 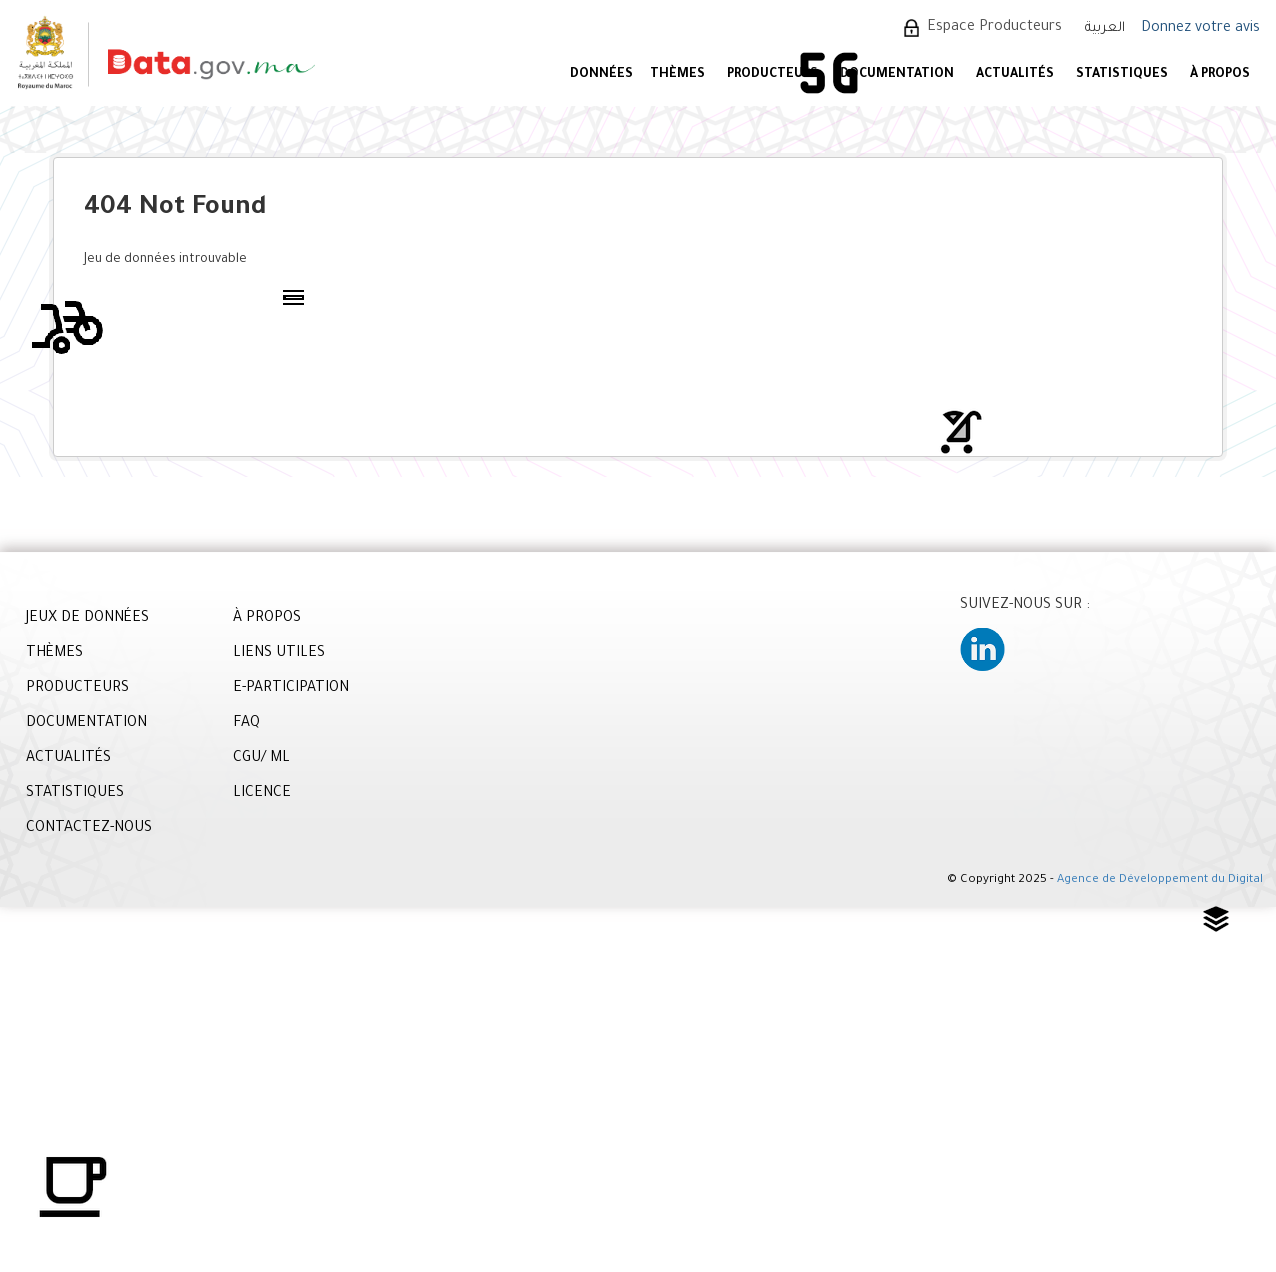 What do you see at coordinates (73, 1187) in the screenshot?
I see `find nearby coffee shops or cafes` at bounding box center [73, 1187].